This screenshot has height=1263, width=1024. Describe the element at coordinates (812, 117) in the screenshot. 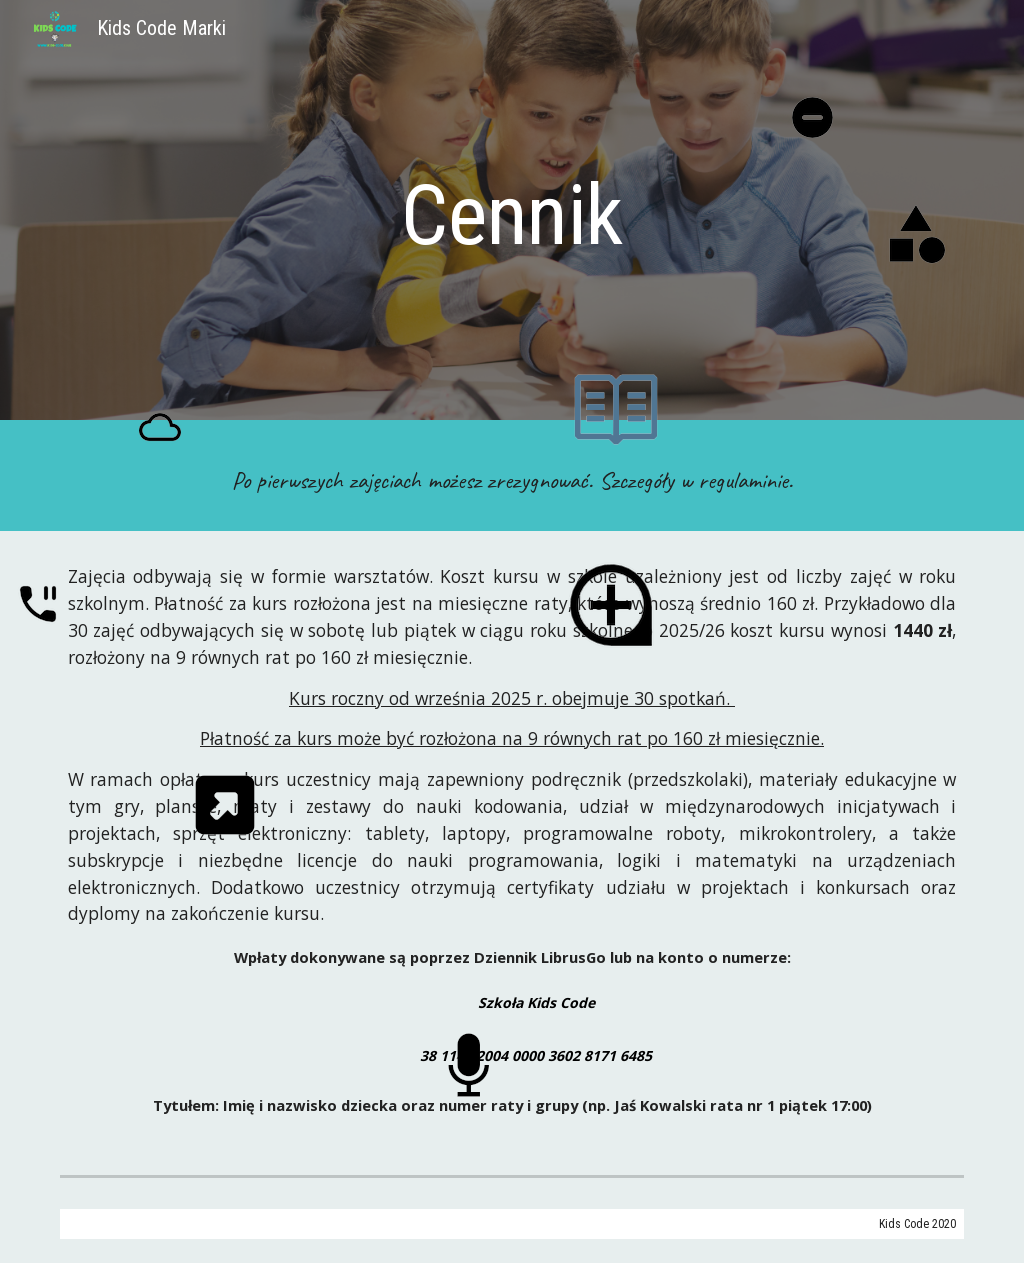

I see `remove an item from a list` at that location.